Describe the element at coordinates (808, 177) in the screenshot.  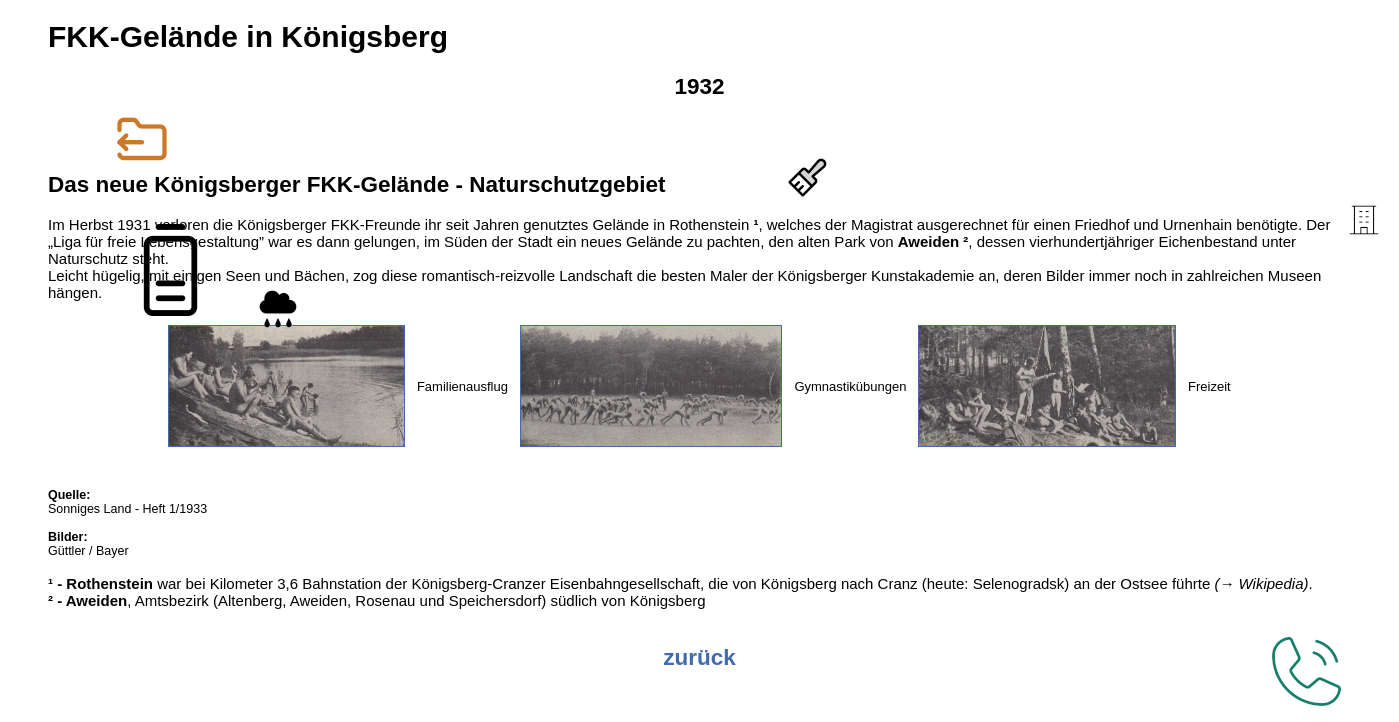
I see `access painting or drawing tools` at that location.